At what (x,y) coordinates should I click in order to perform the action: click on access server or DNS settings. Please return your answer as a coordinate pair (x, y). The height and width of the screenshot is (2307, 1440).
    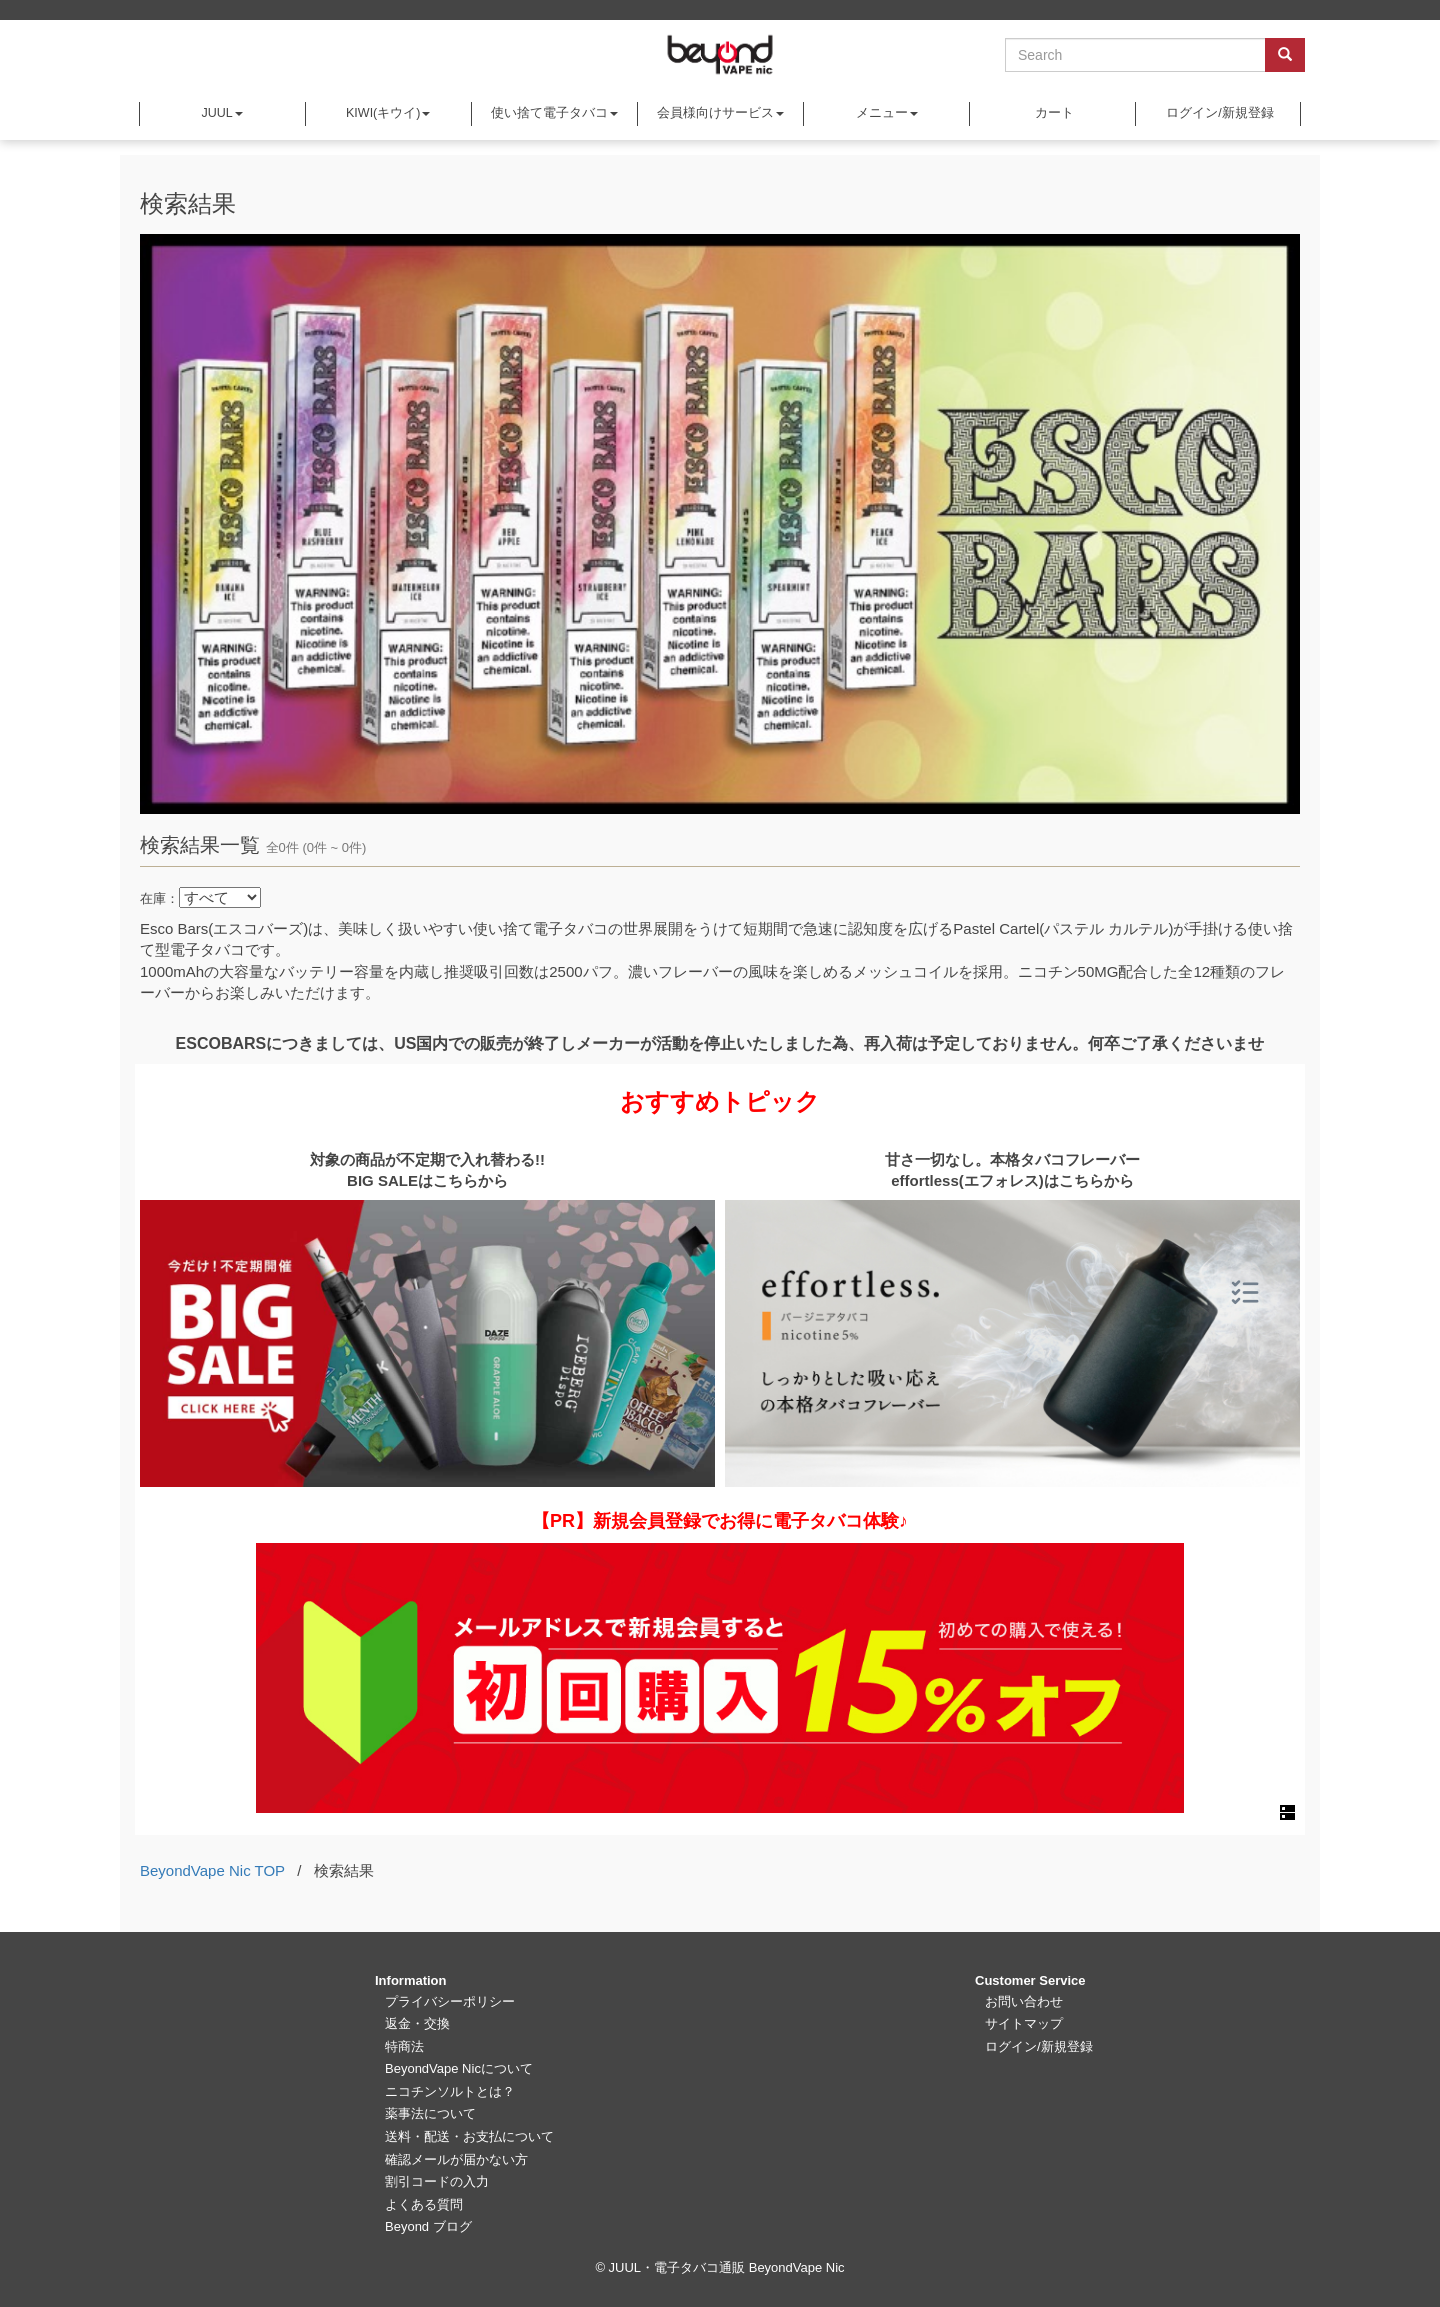
    Looking at the image, I should click on (1287, 1812).